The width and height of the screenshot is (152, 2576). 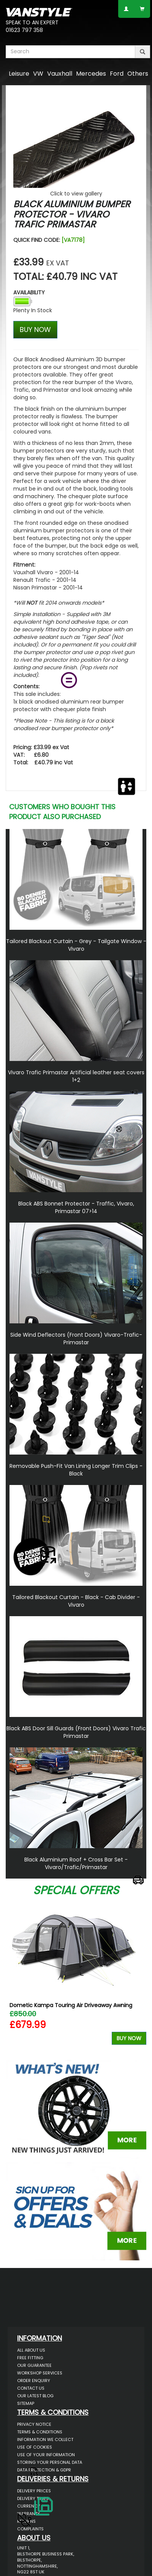 I want to click on indicates a helipad or helicopter landing zone, so click(x=119, y=1129).